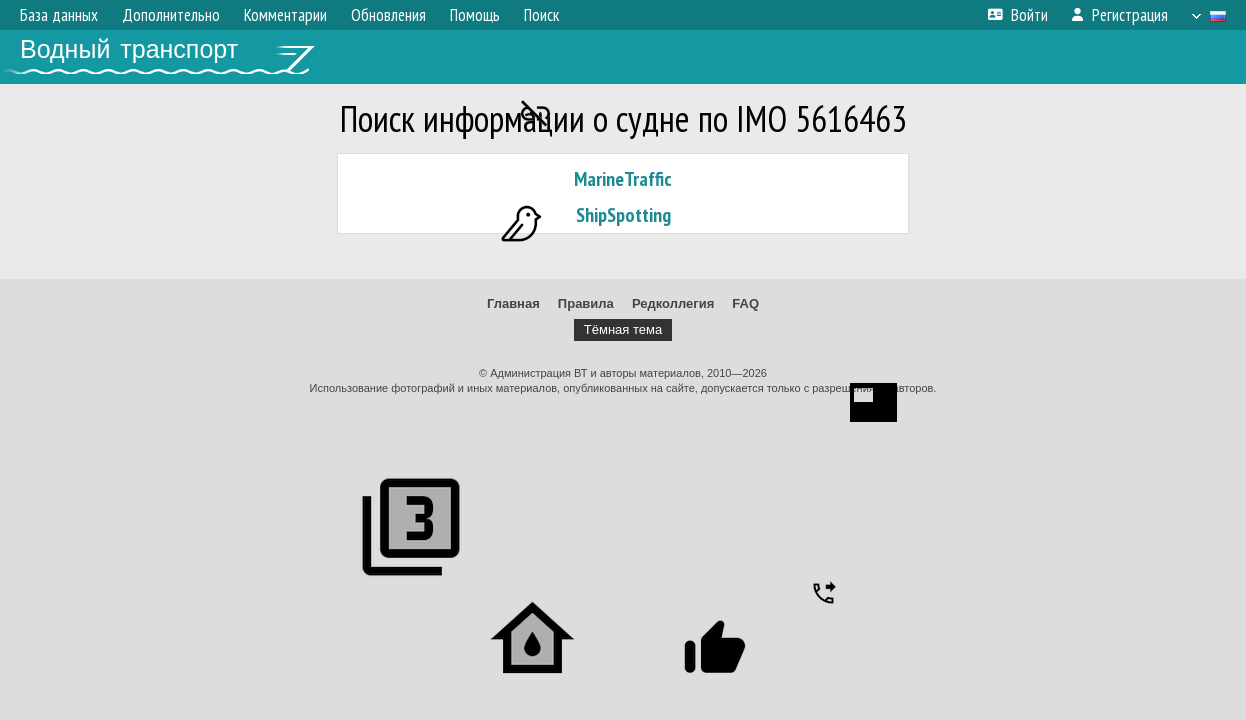  Describe the element at coordinates (823, 593) in the screenshot. I see `call forwarding is enabled` at that location.